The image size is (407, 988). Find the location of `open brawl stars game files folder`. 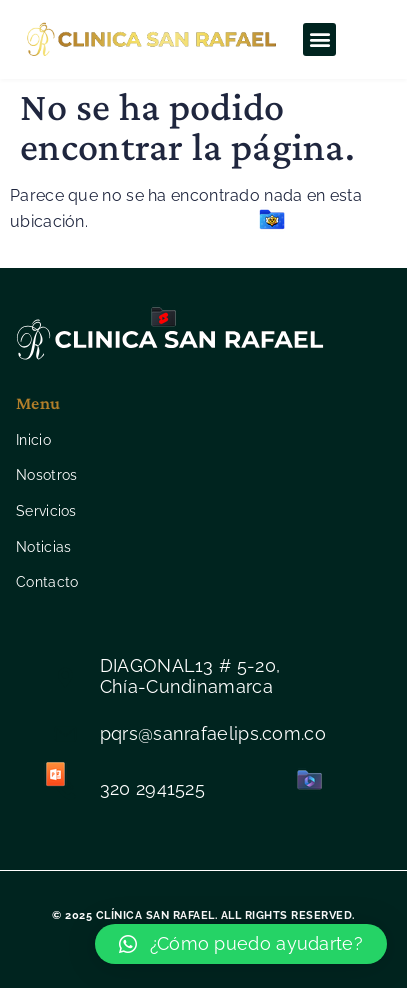

open brawl stars game files folder is located at coordinates (272, 220).